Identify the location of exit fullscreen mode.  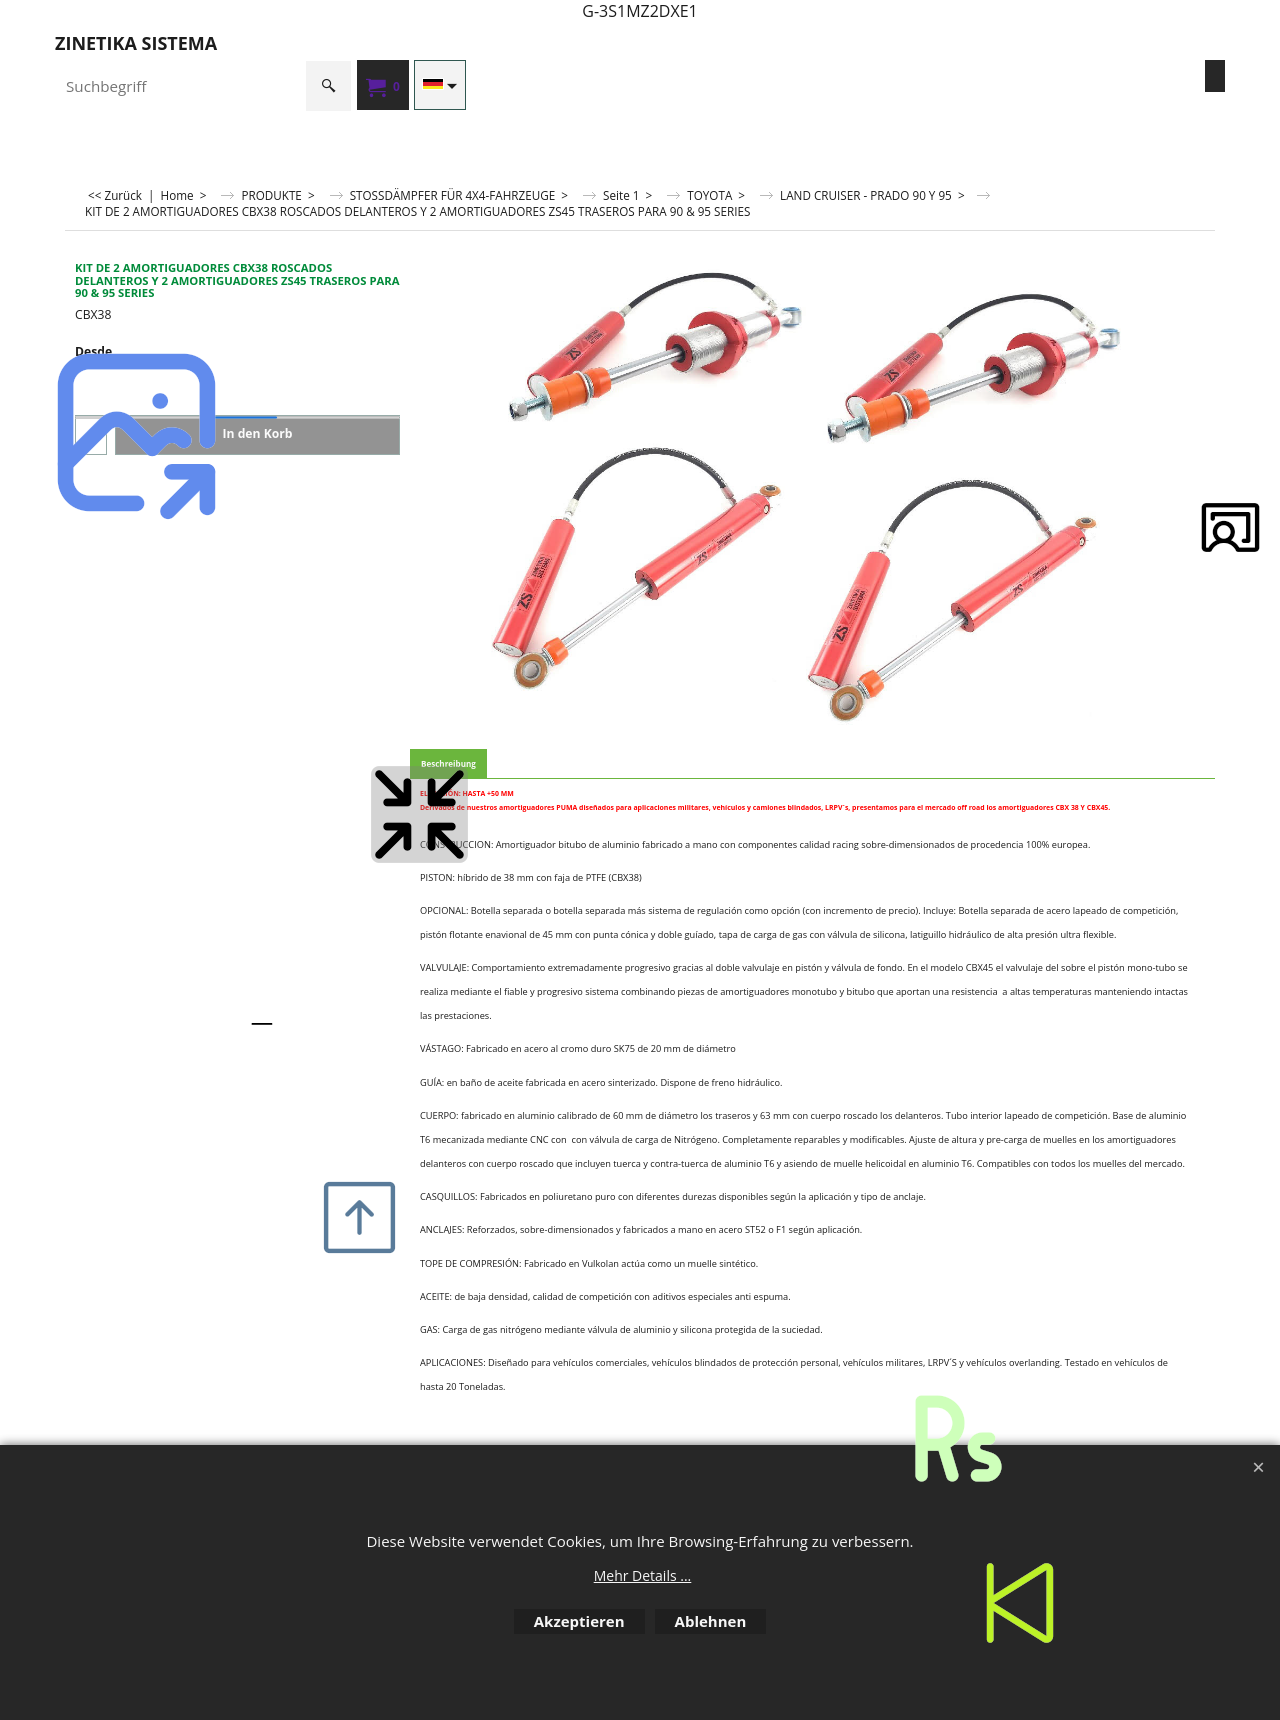
(419, 814).